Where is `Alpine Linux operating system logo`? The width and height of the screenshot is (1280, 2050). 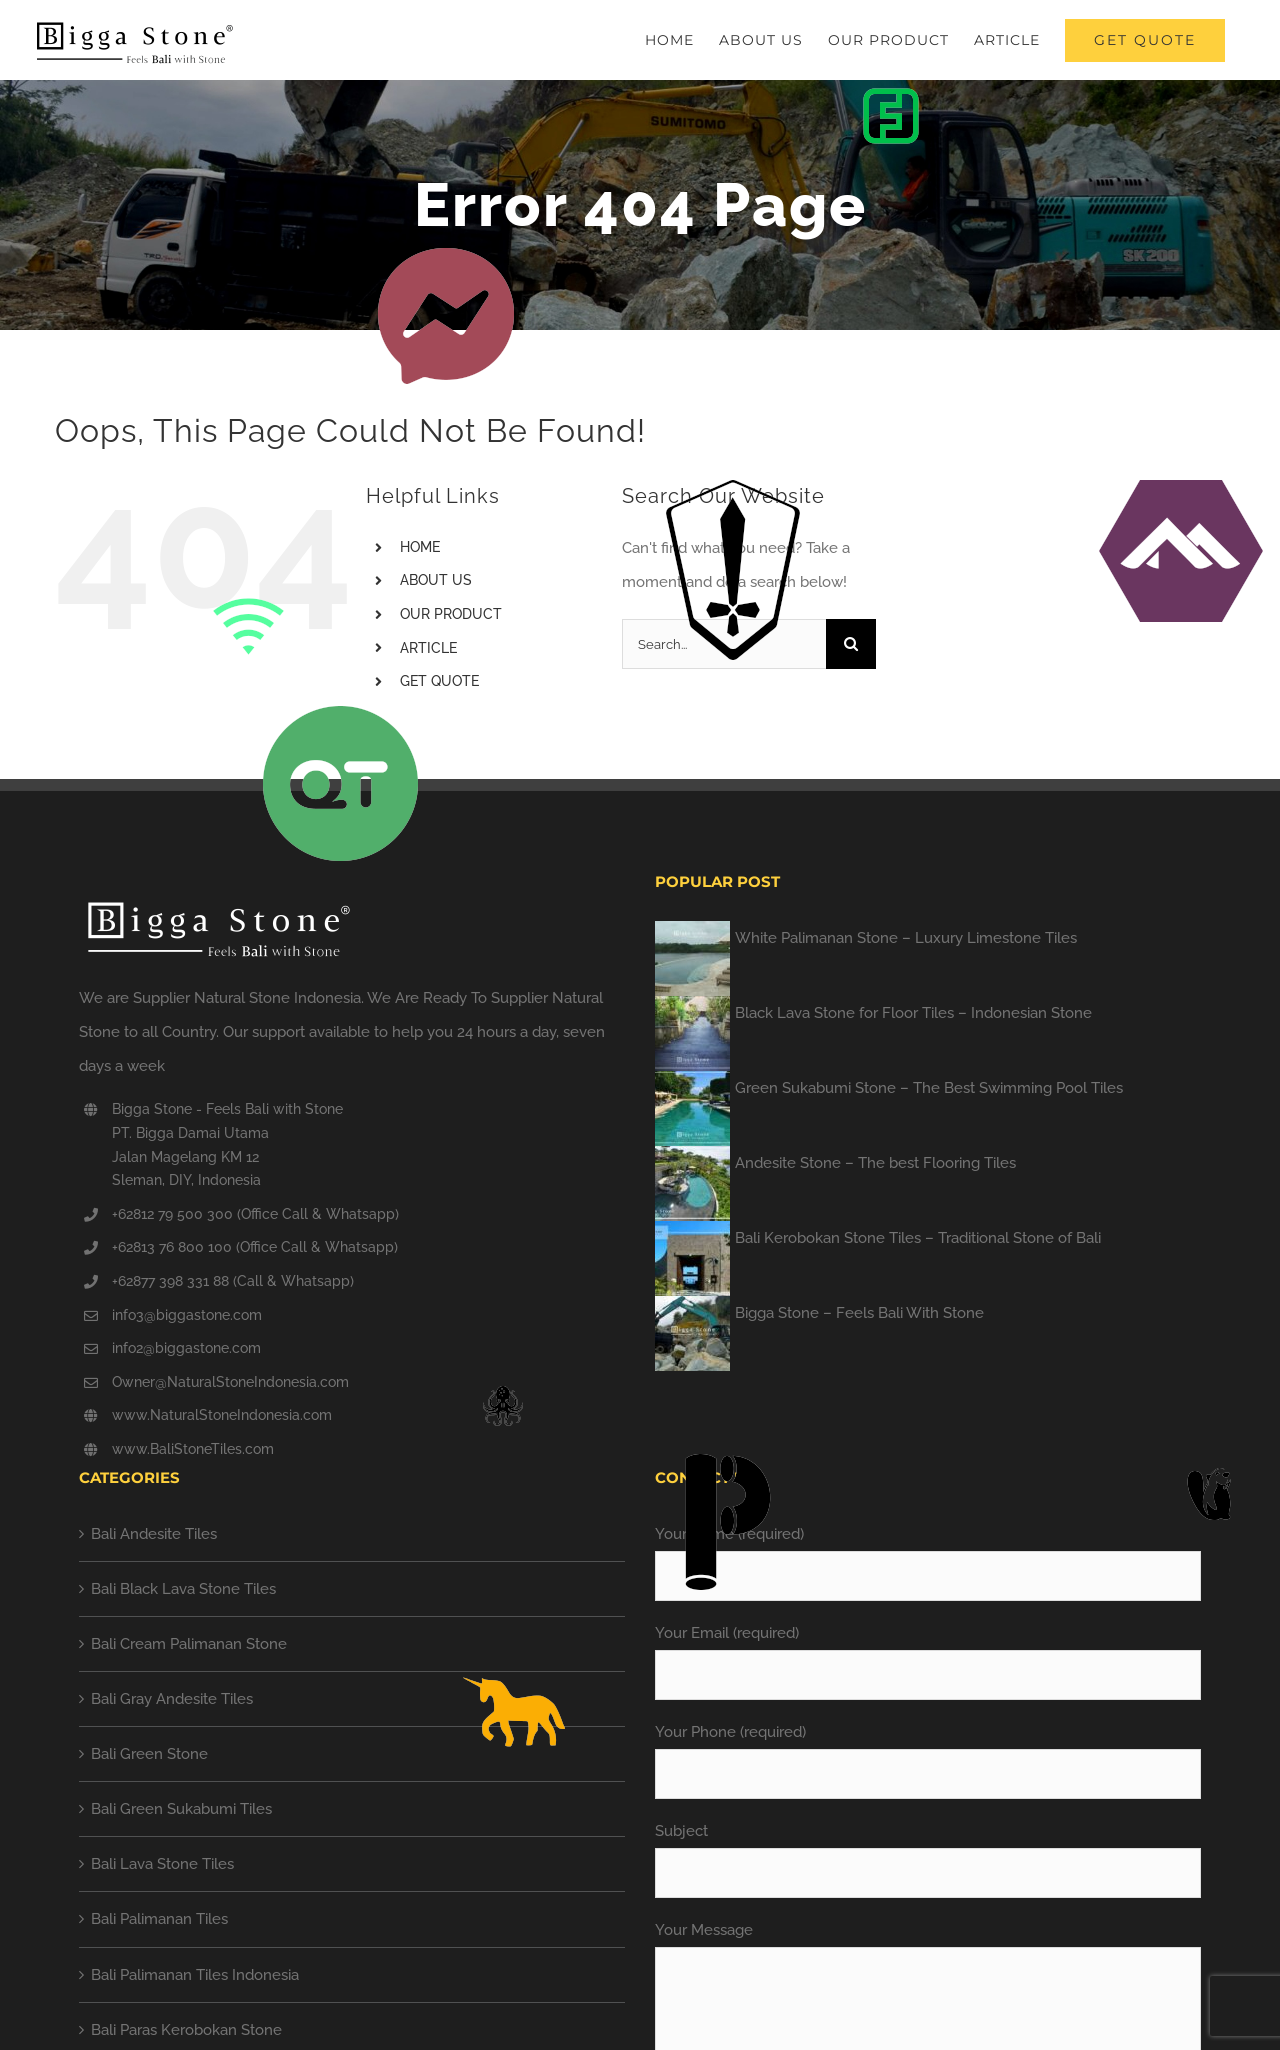
Alpine Linux operating system logo is located at coordinates (1181, 551).